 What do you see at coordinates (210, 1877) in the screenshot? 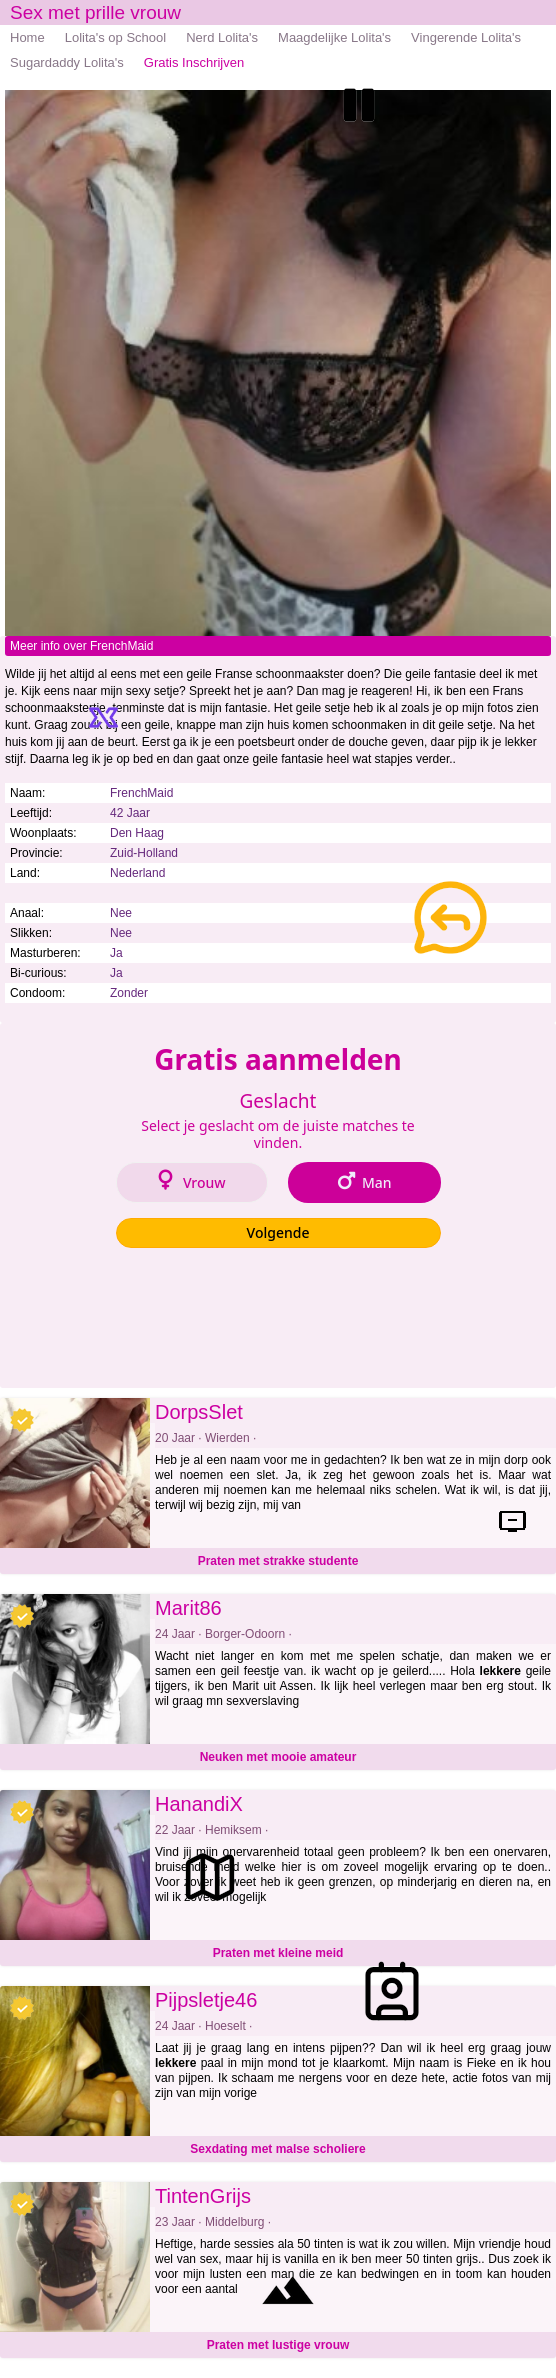
I see `view map or navigation` at bounding box center [210, 1877].